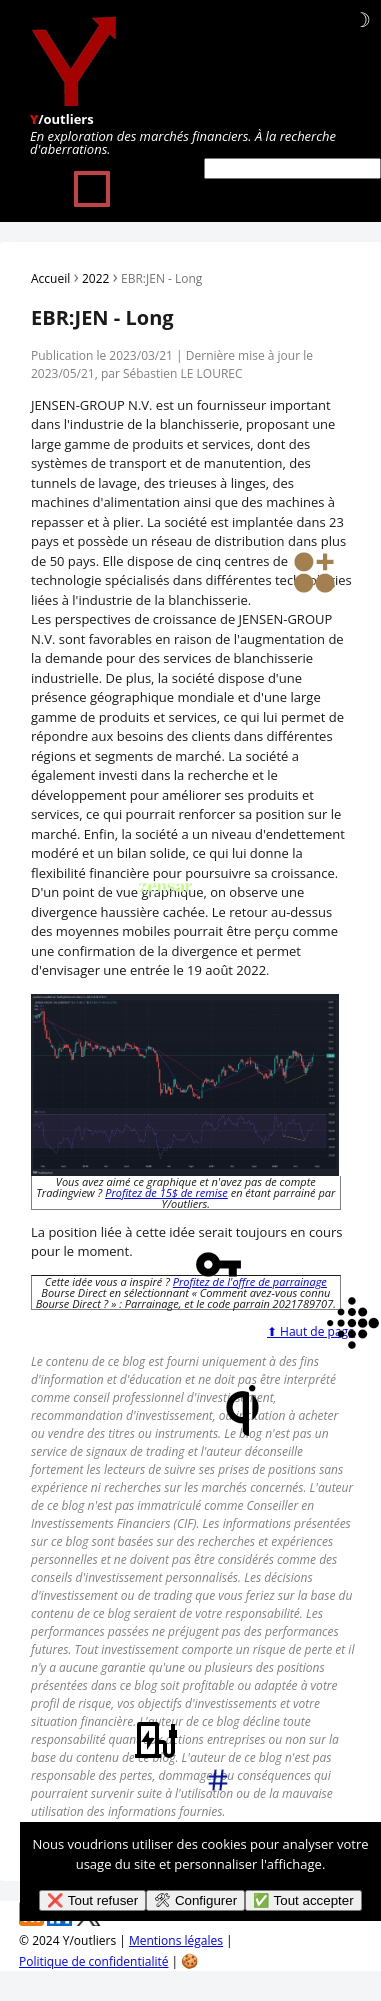 This screenshot has width=381, height=2001. I want to click on add a new app to your collection, so click(314, 572).